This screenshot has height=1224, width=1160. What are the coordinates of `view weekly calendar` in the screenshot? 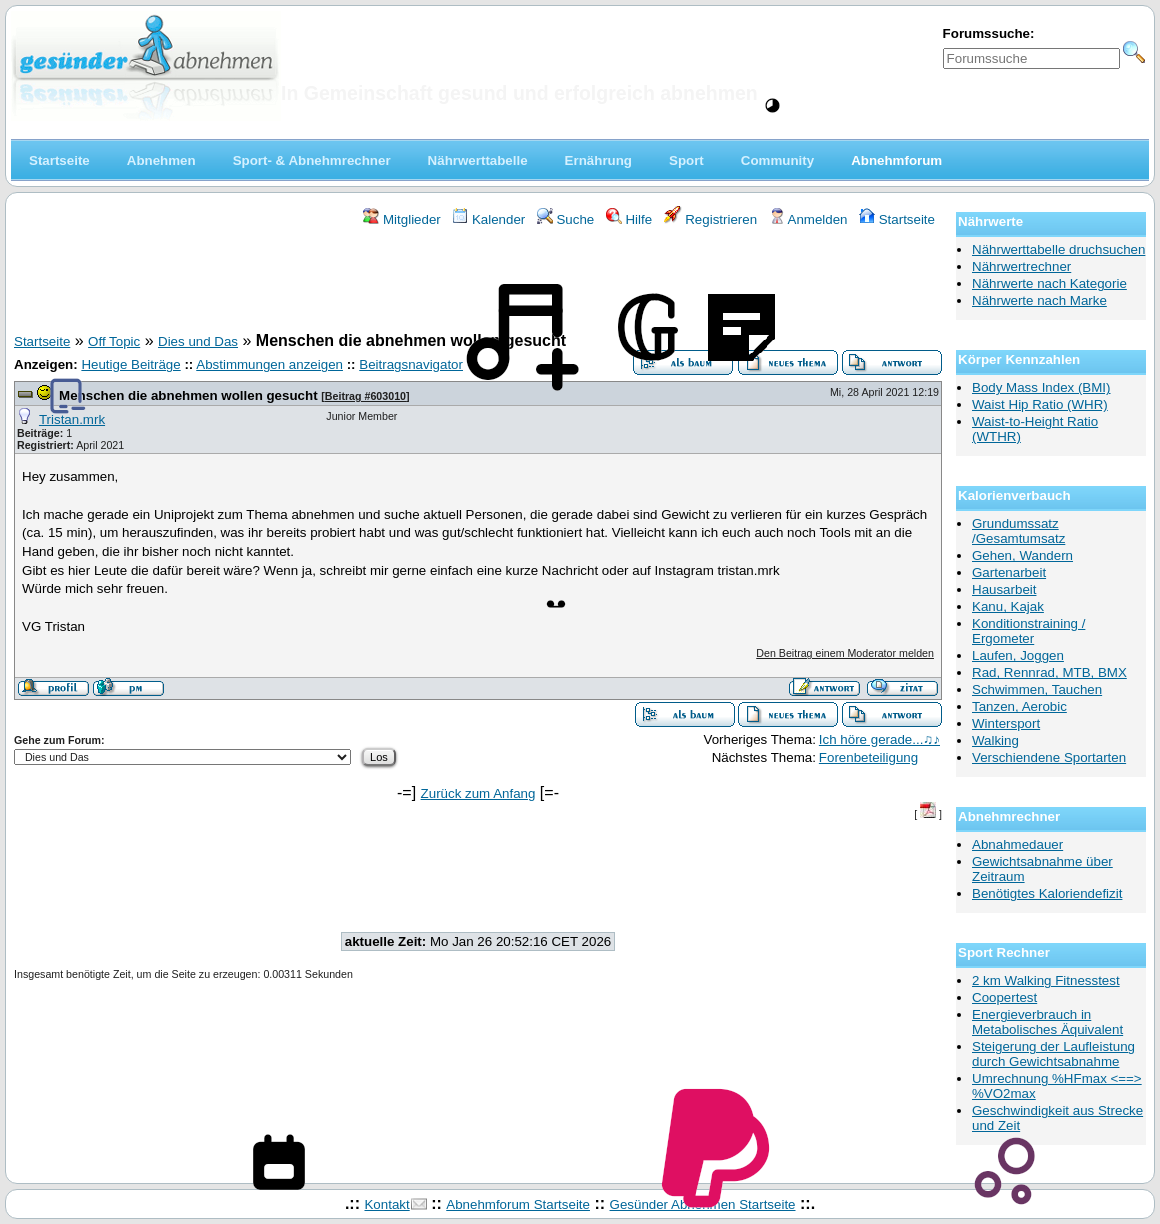 It's located at (279, 1164).